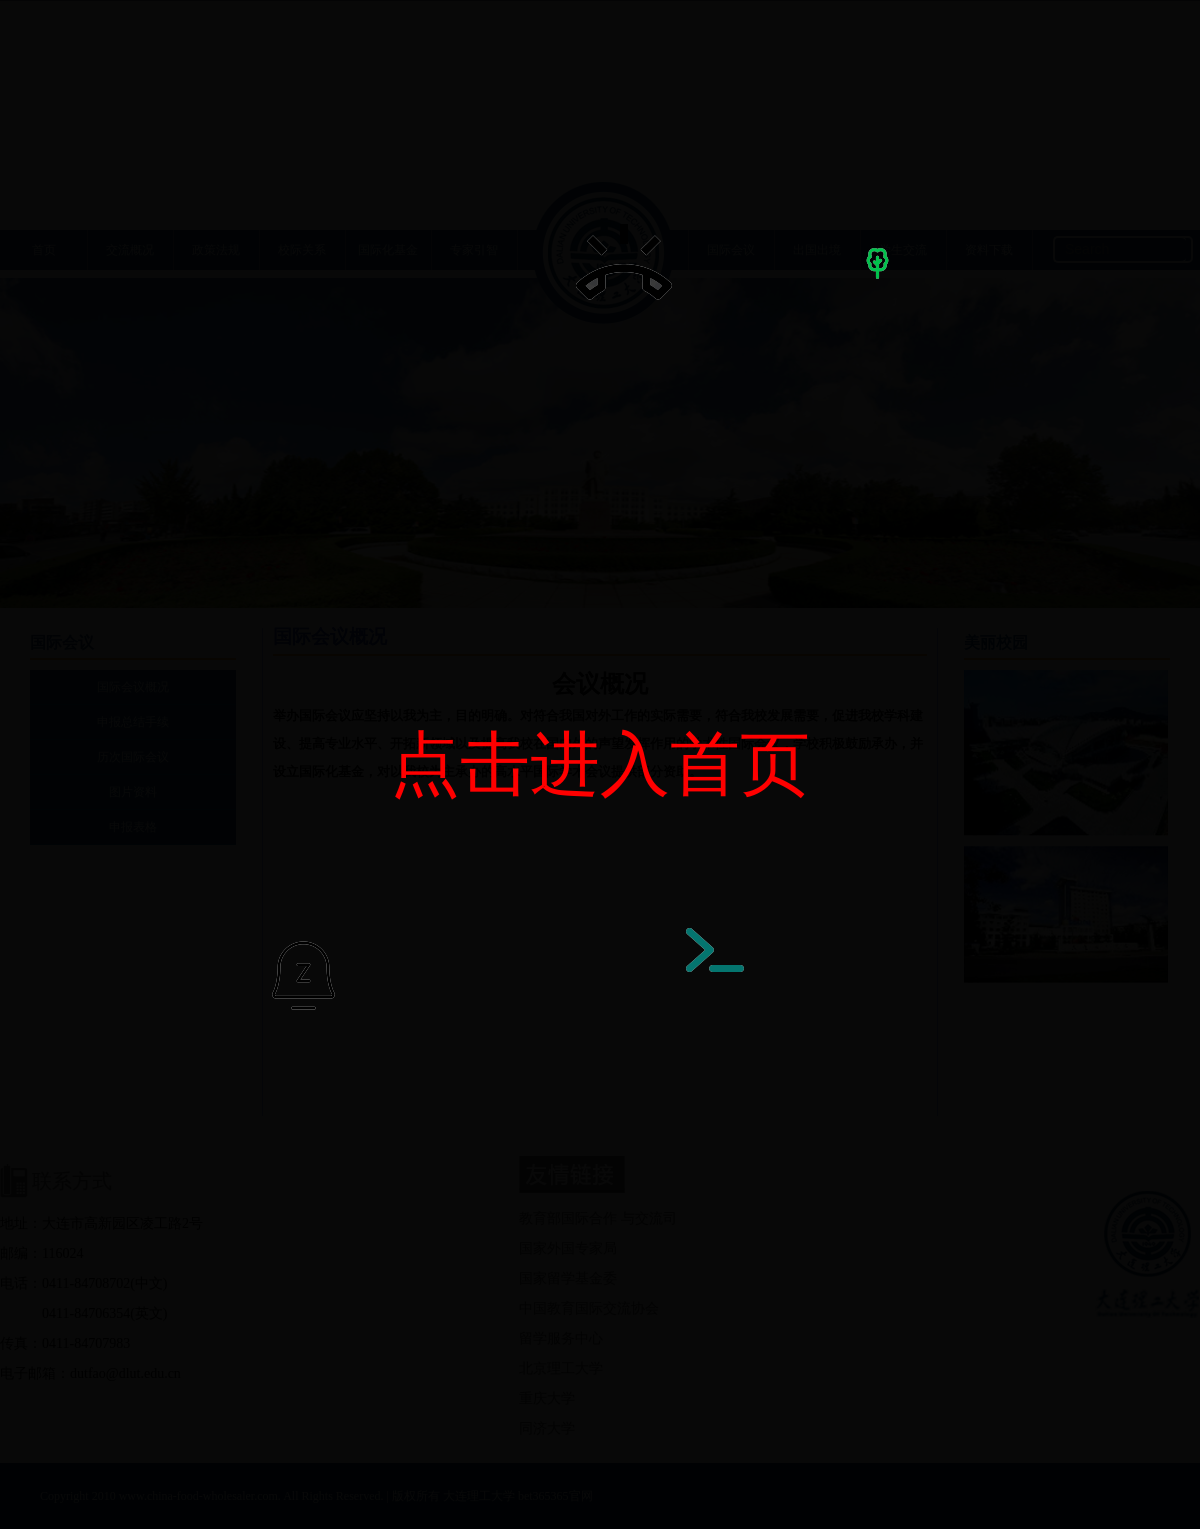  Describe the element at coordinates (715, 950) in the screenshot. I see `open the command line terminal` at that location.